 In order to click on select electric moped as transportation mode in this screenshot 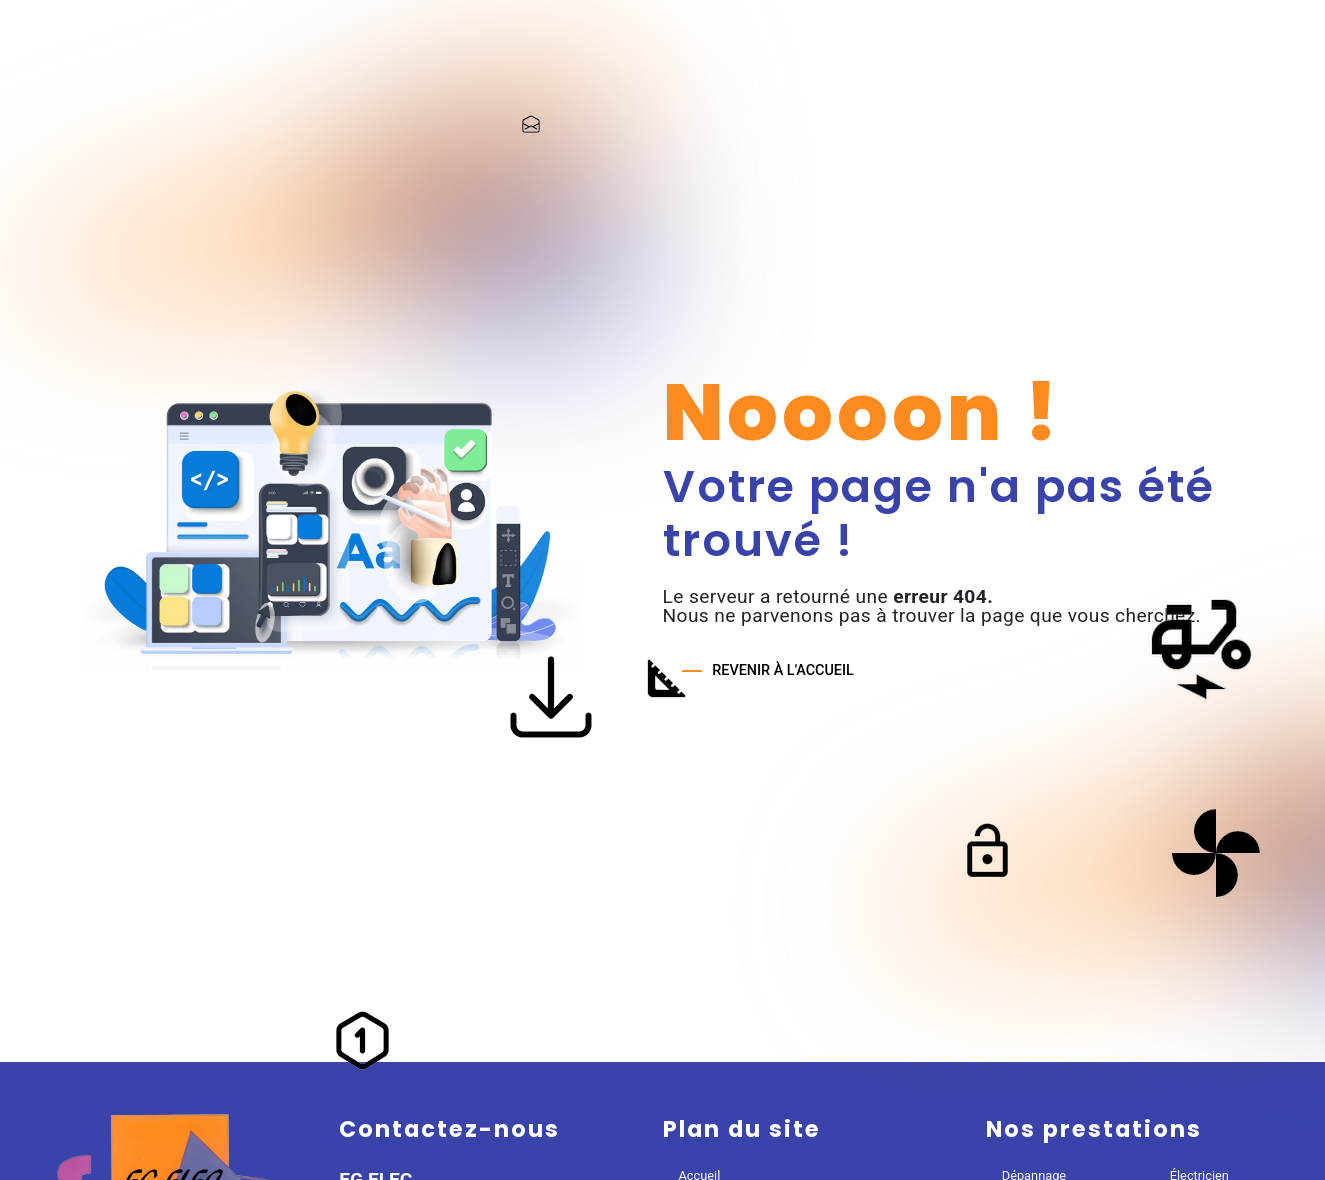, I will do `click(1201, 644)`.